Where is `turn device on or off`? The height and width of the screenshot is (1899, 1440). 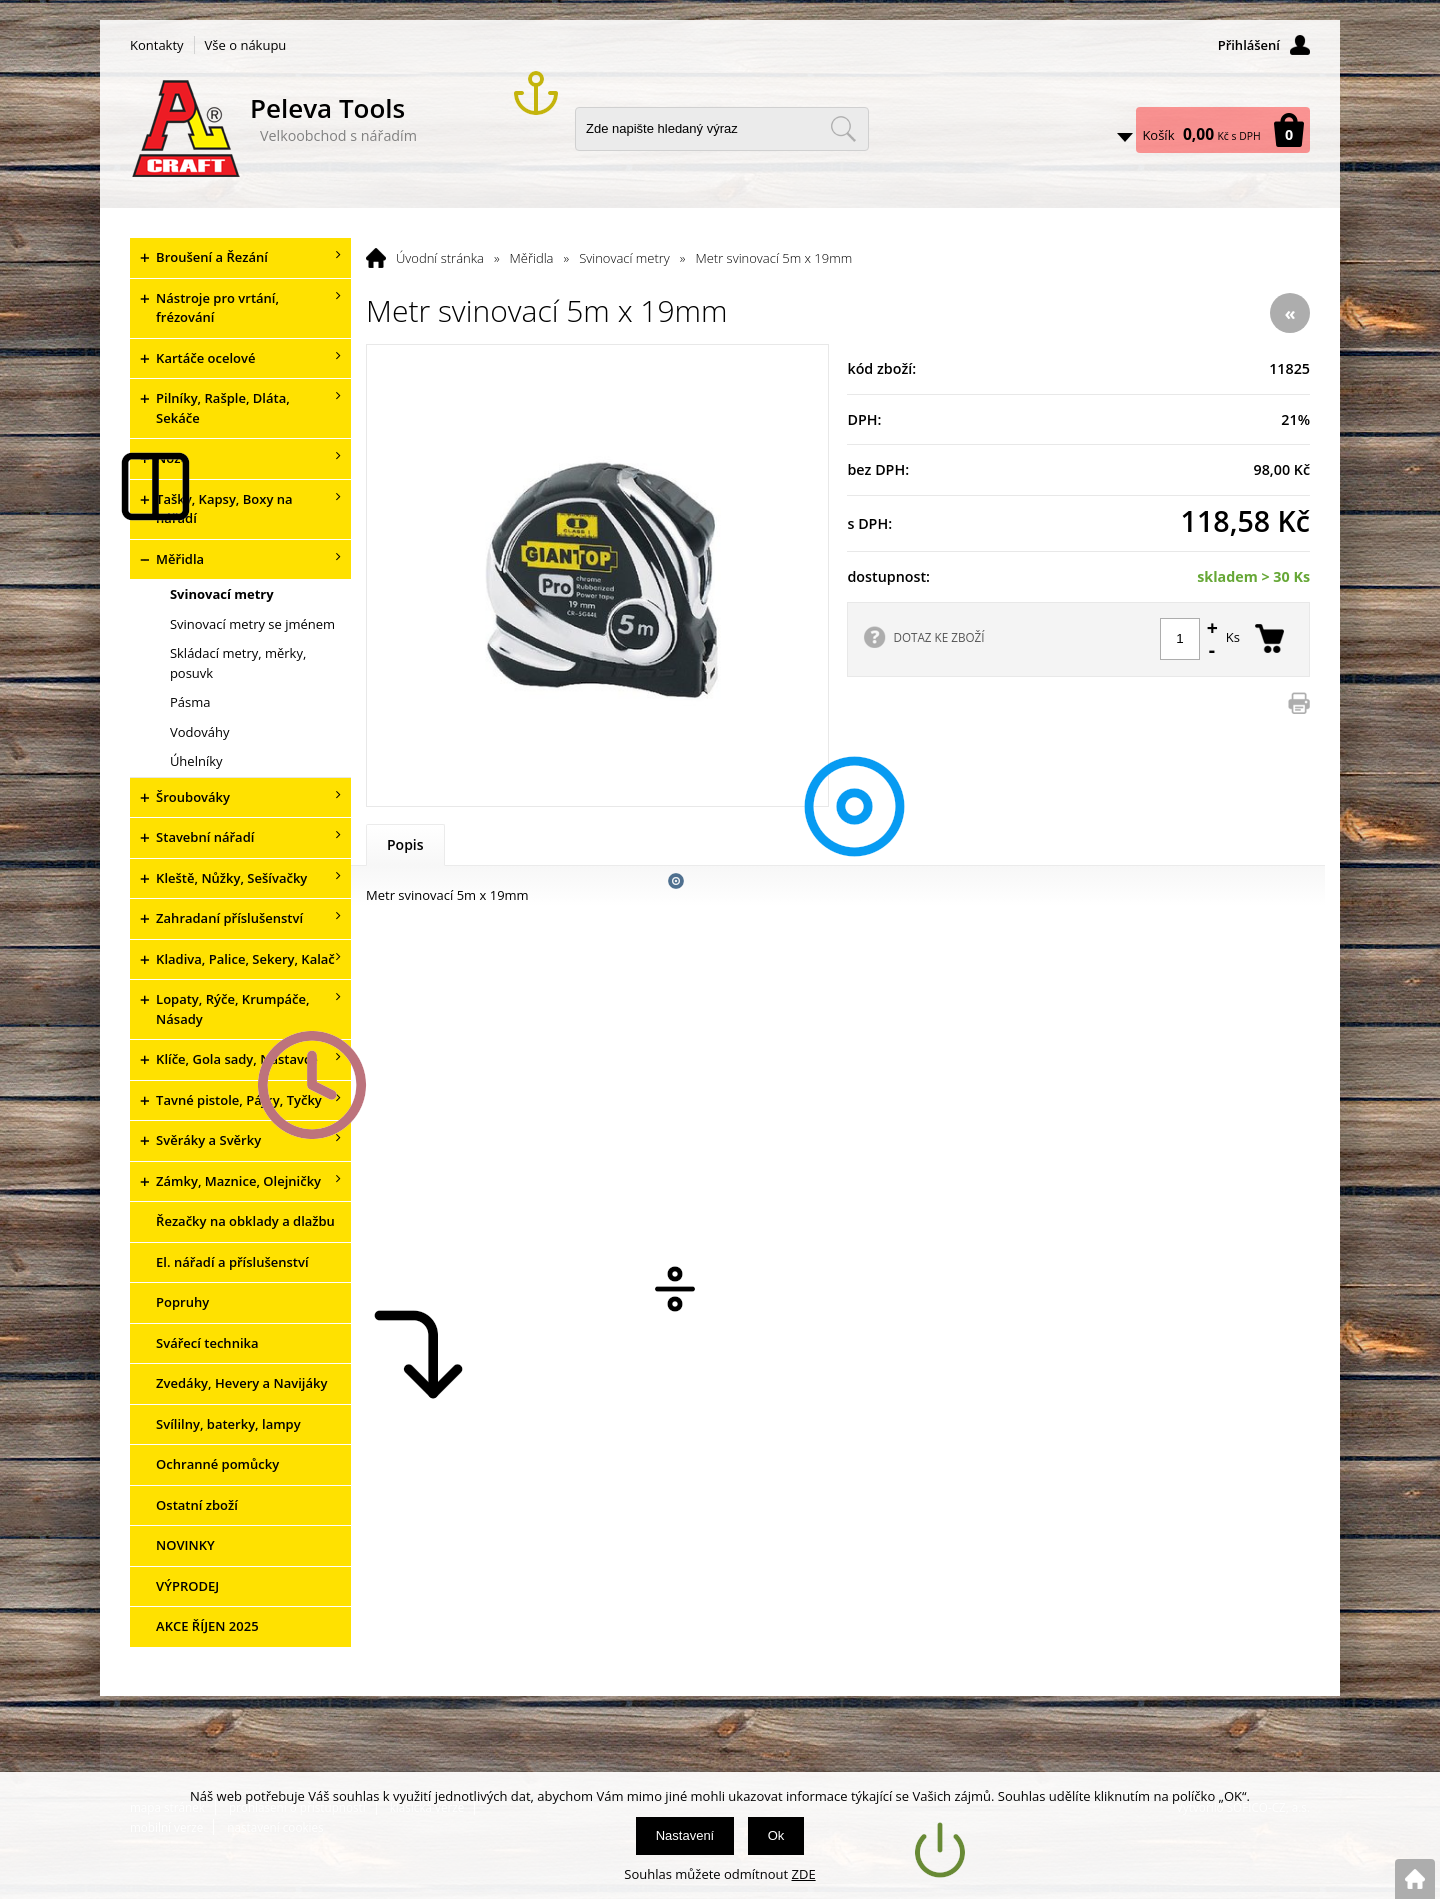
turn device on or off is located at coordinates (940, 1850).